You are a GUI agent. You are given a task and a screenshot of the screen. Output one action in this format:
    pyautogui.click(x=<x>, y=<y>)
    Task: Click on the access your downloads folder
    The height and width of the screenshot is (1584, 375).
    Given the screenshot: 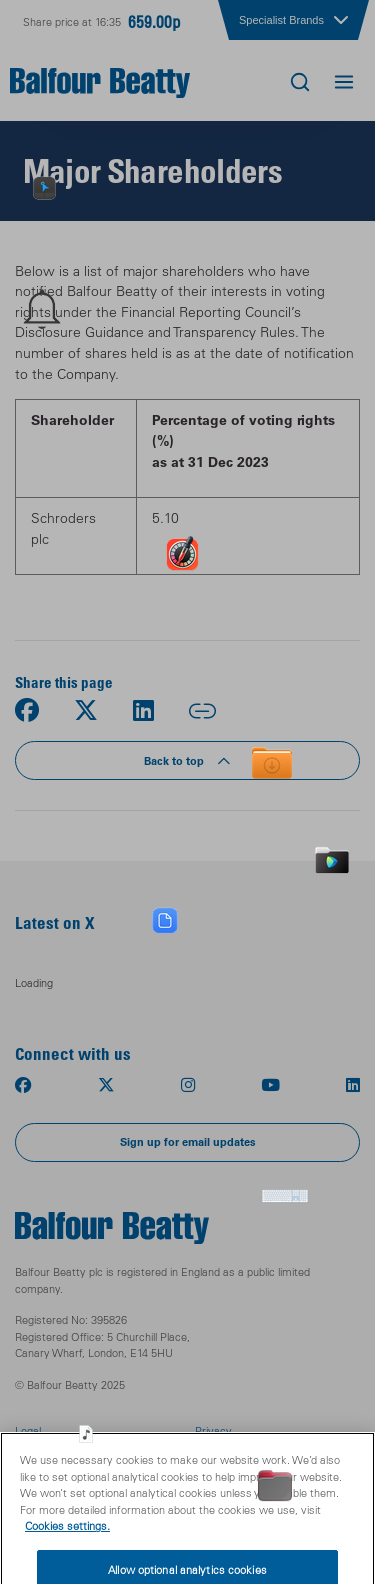 What is the action you would take?
    pyautogui.click(x=272, y=763)
    